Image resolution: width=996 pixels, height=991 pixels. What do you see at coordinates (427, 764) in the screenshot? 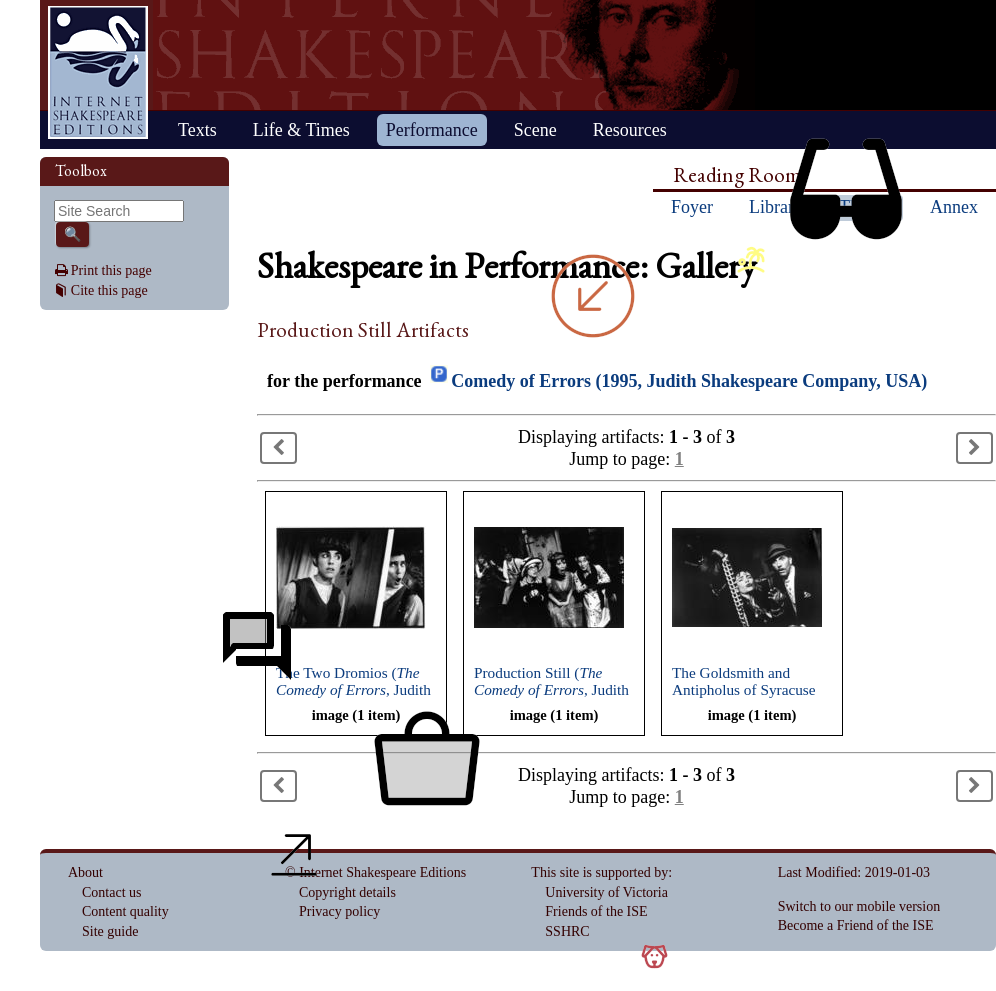
I see `view your shopping bag` at bounding box center [427, 764].